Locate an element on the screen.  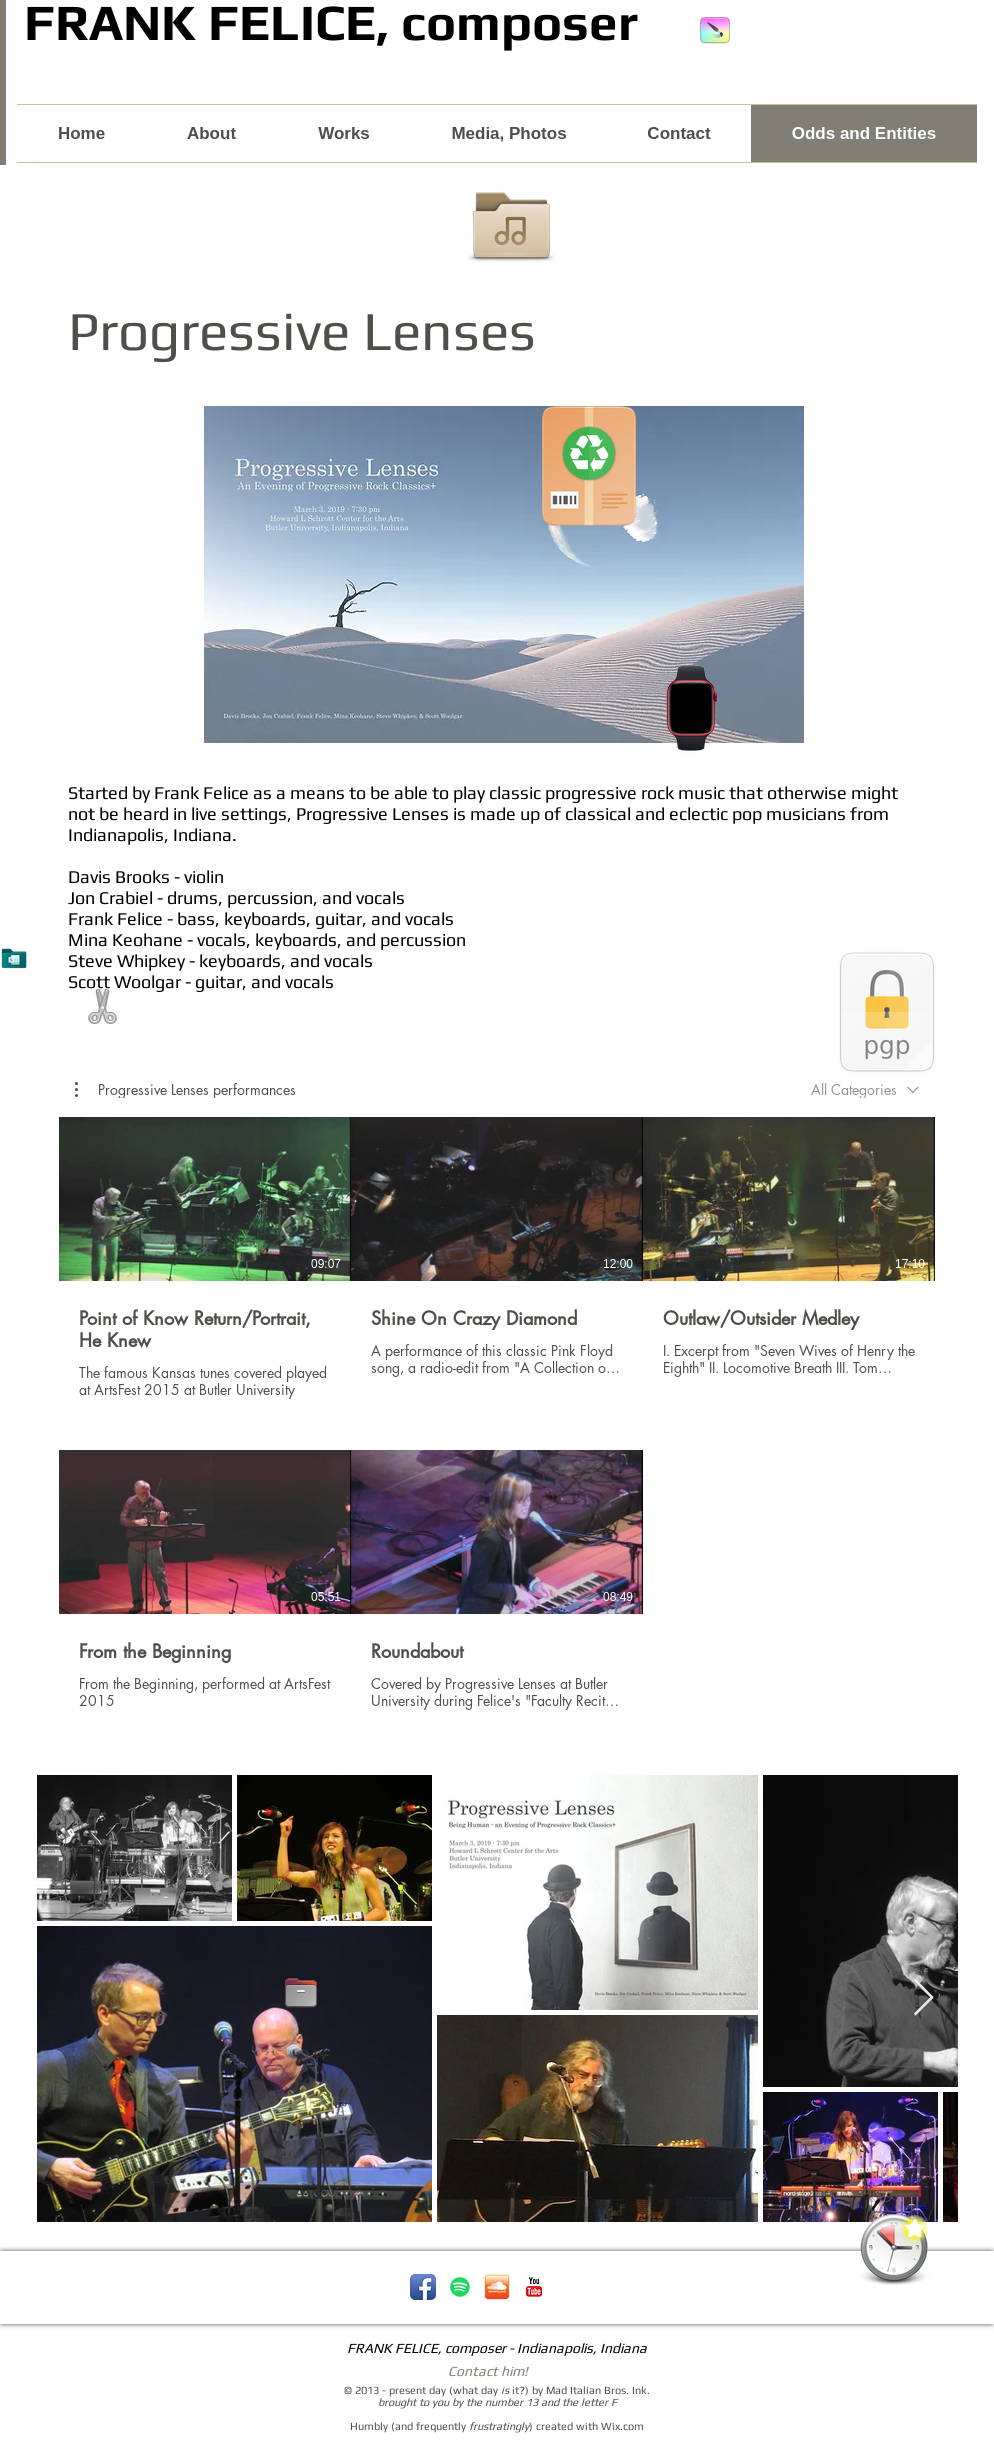
open folder containing microsoft sway files is located at coordinates (14, 959).